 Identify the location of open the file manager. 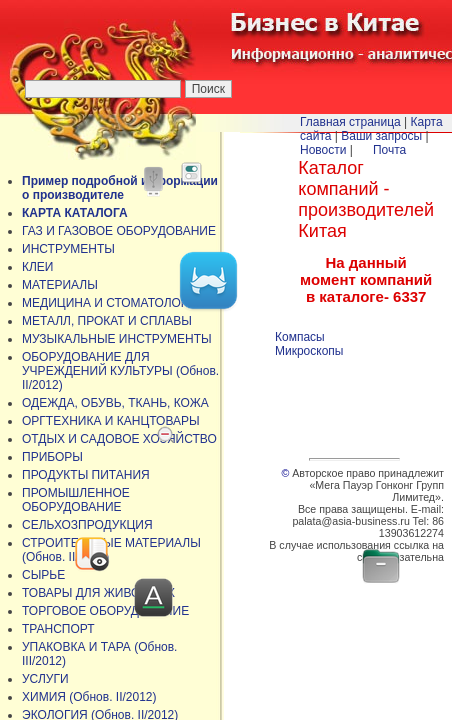
(381, 566).